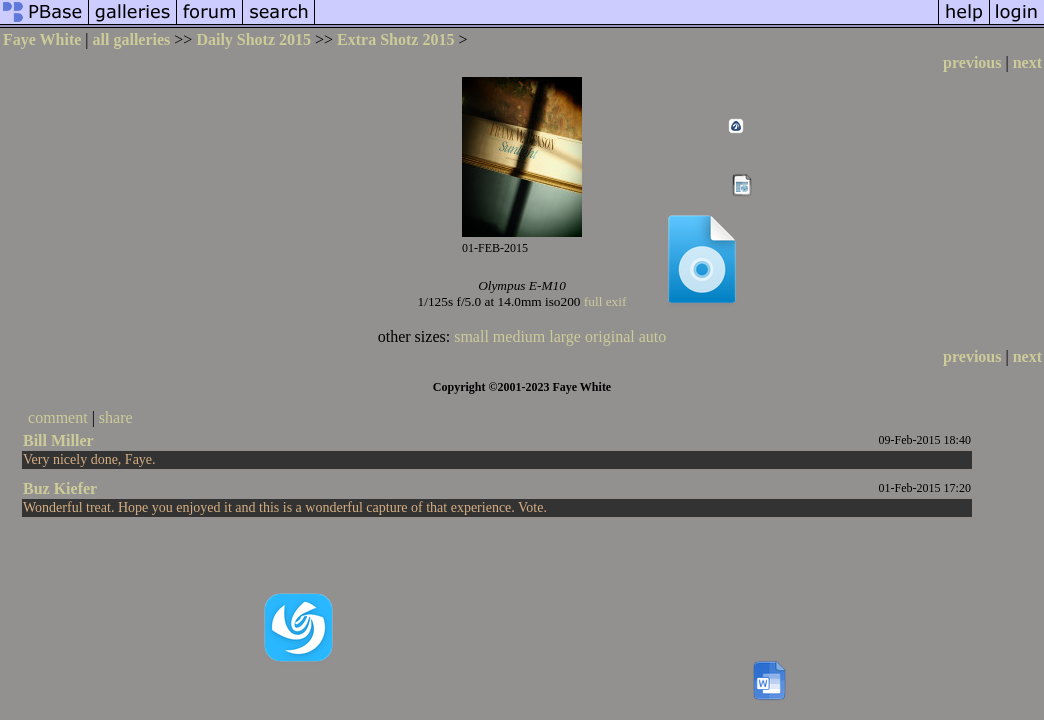 The height and width of the screenshot is (720, 1044). What do you see at coordinates (736, 126) in the screenshot?
I see `launch the antergos linux application` at bounding box center [736, 126].